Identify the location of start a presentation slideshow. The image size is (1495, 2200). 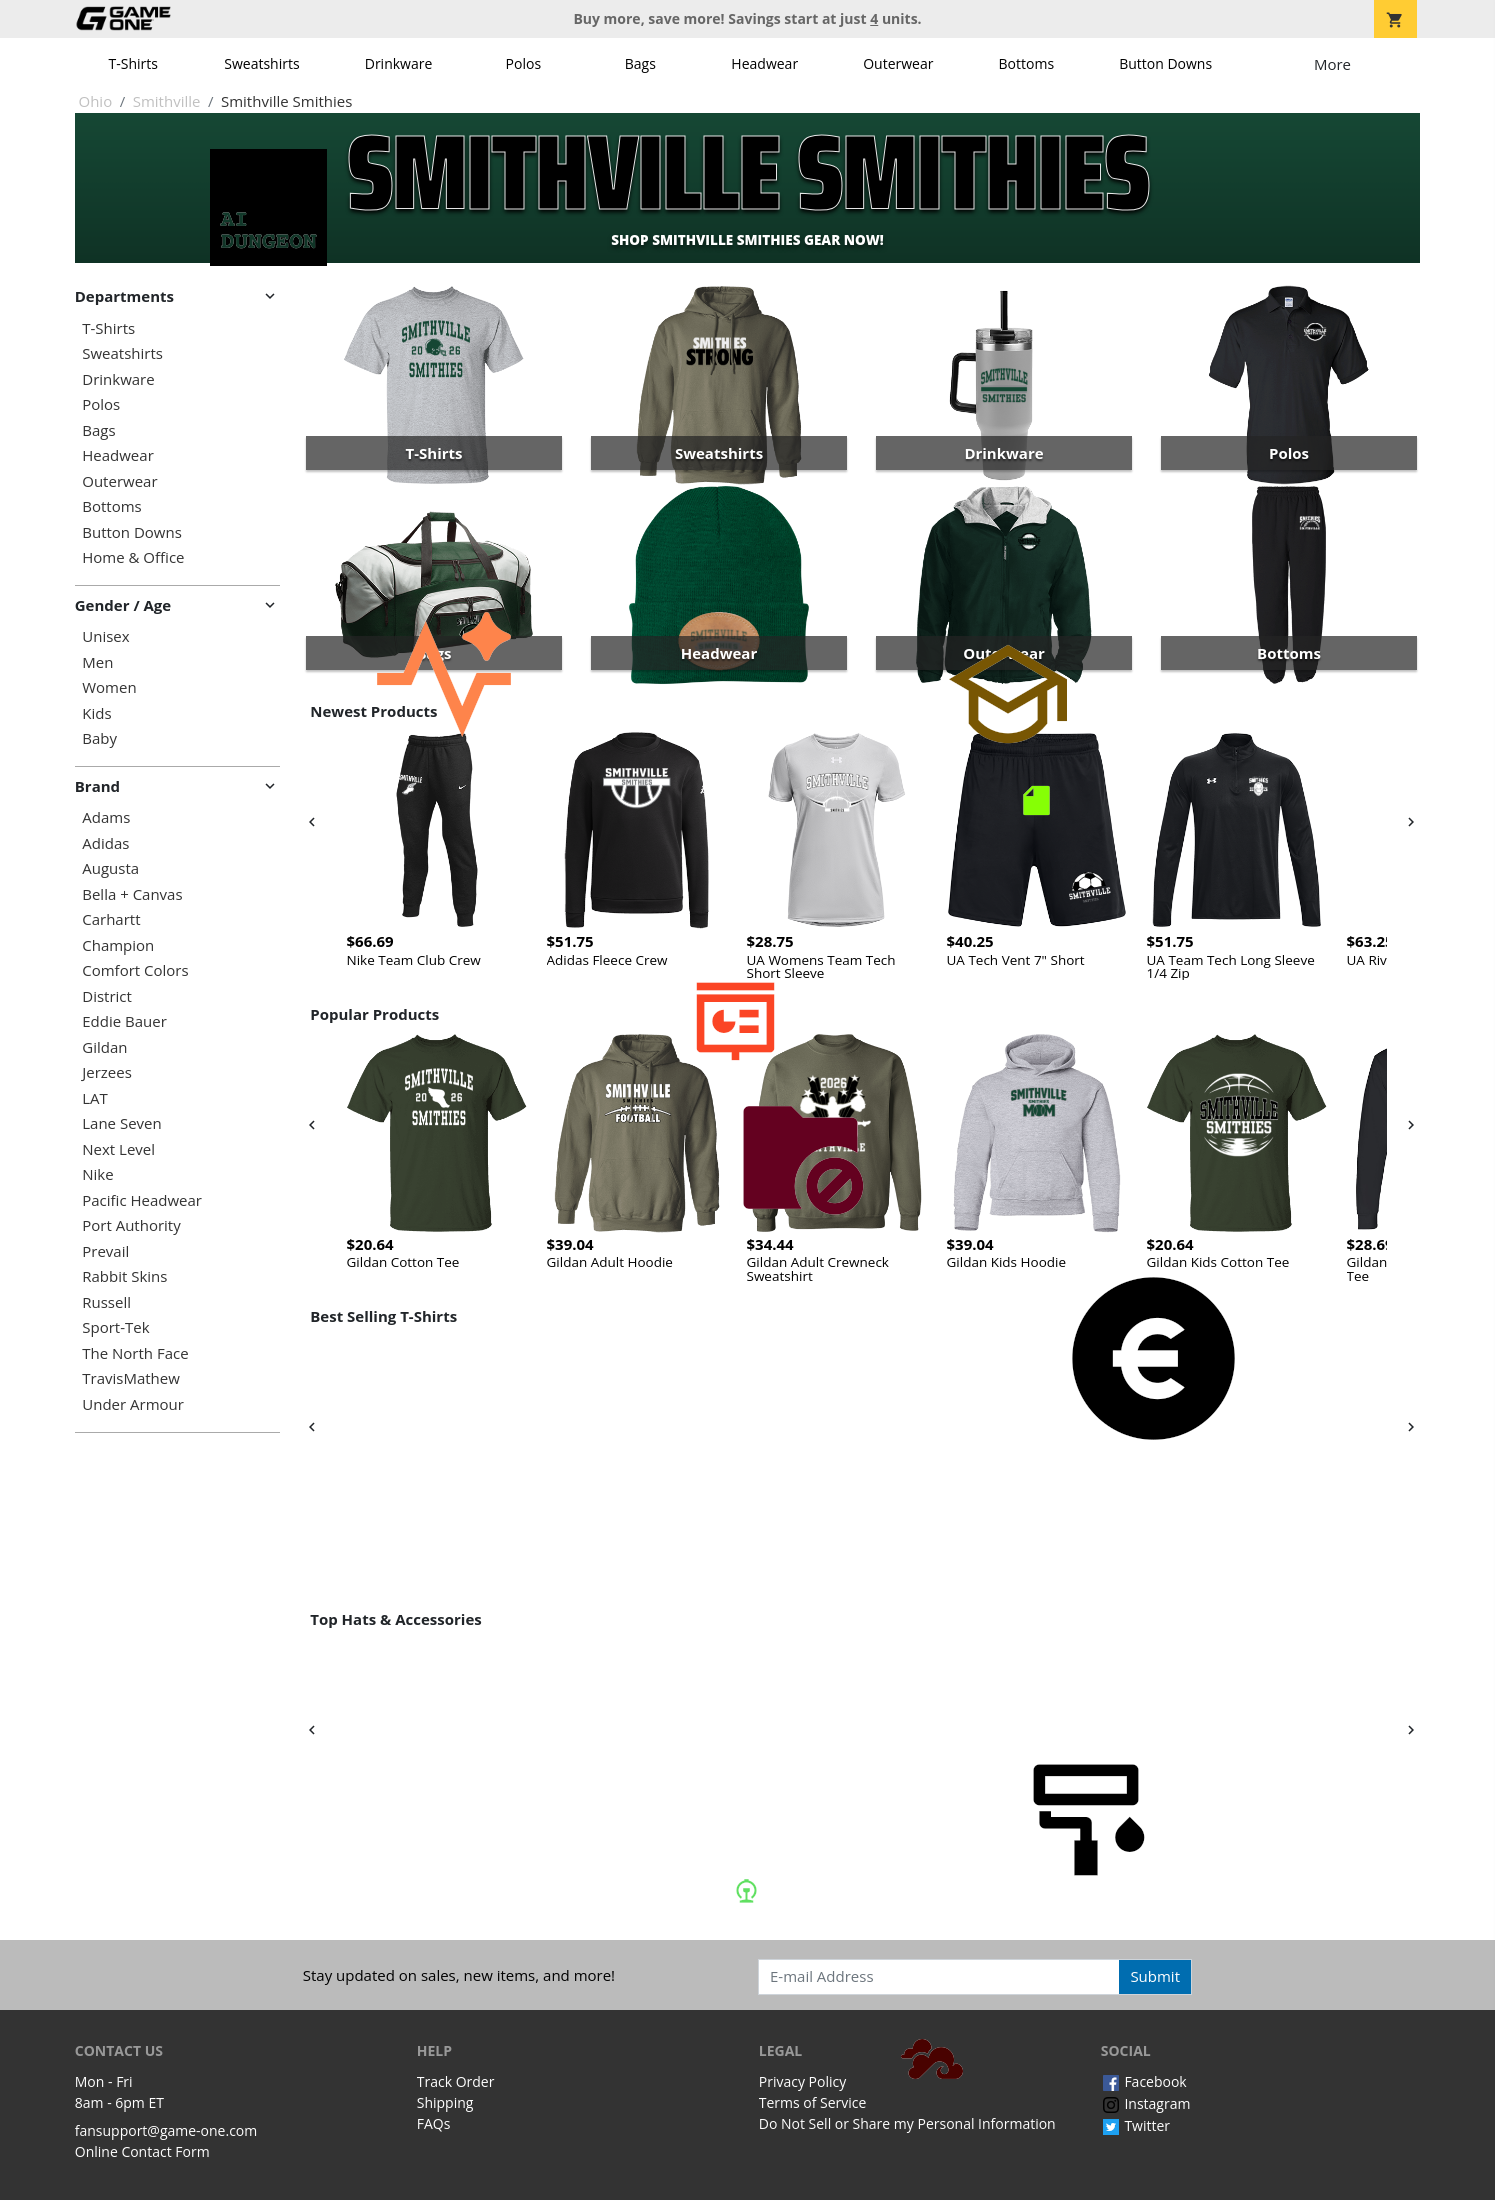
(735, 1017).